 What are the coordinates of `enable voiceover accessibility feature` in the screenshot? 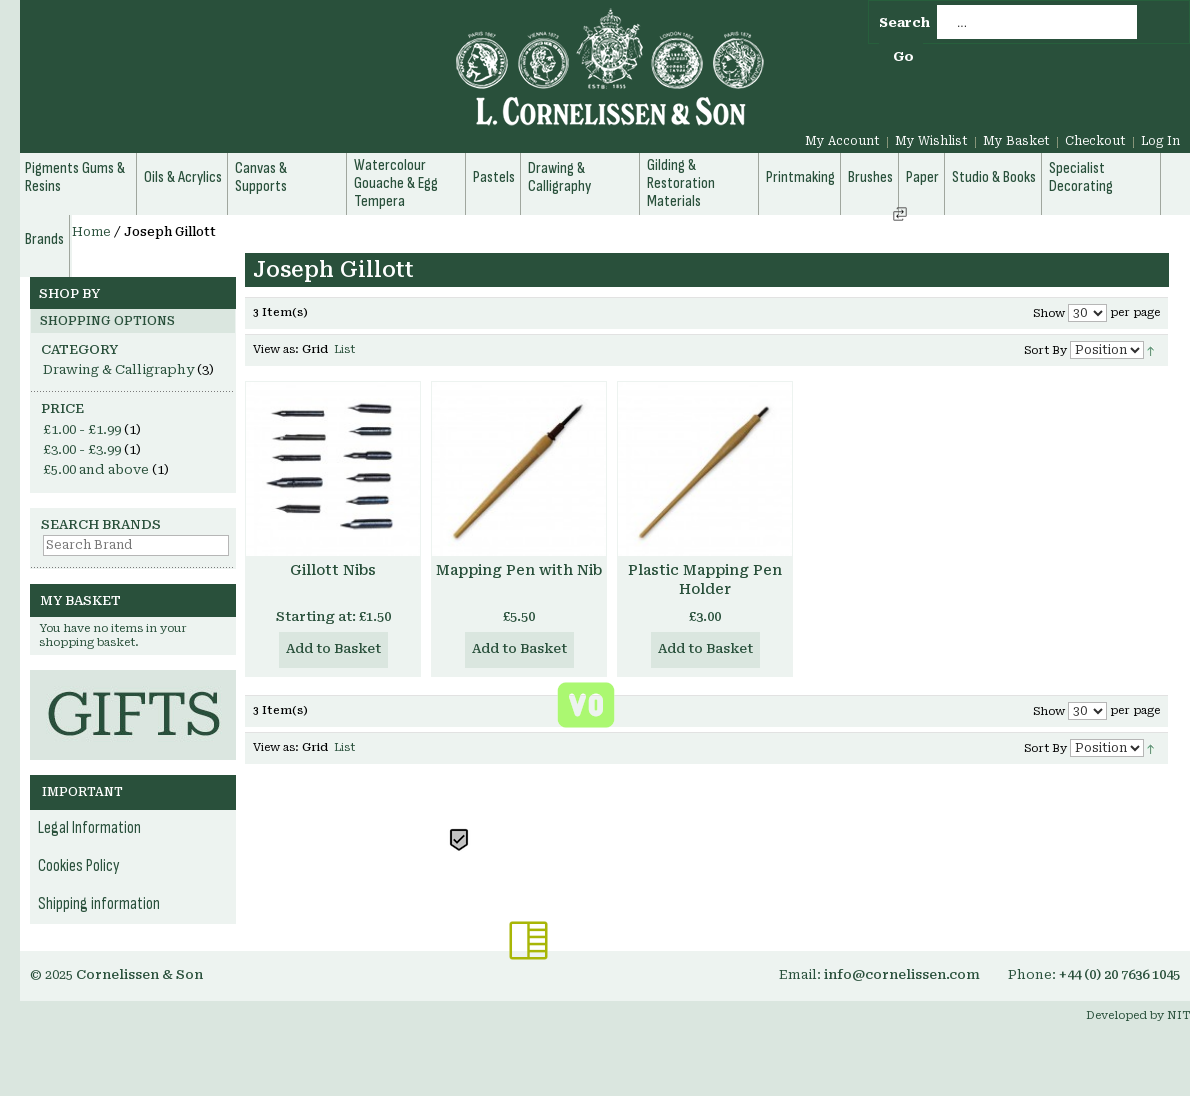 It's located at (586, 705).